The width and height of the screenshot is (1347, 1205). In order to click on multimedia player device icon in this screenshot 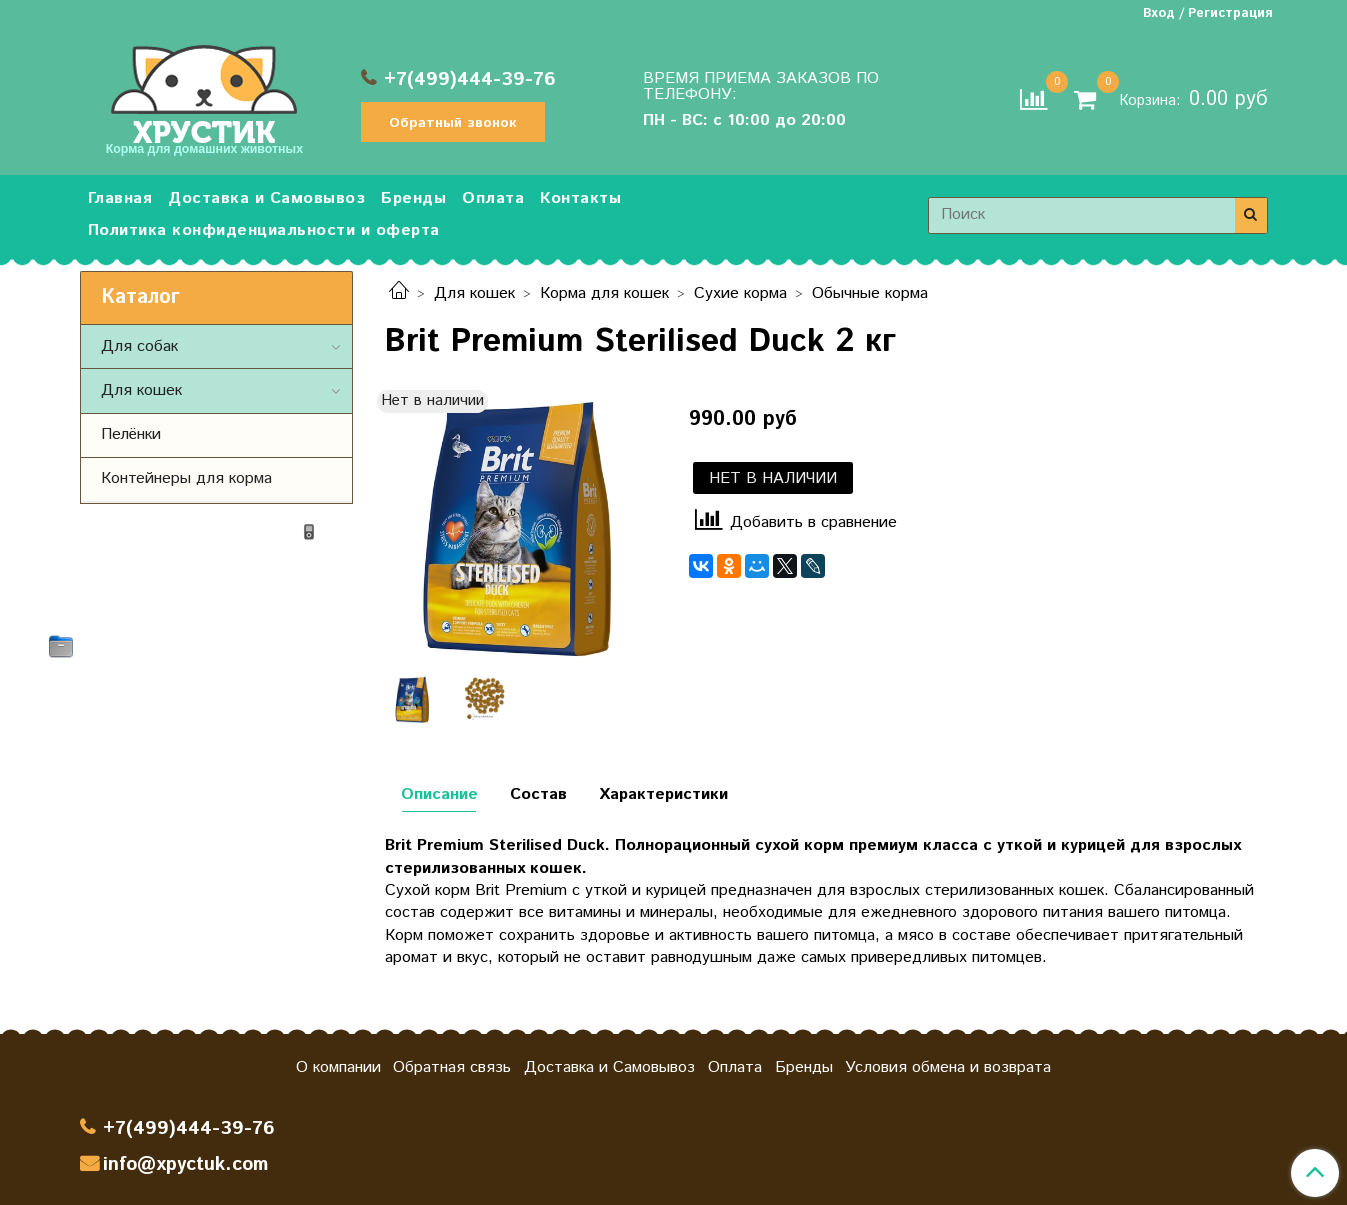, I will do `click(309, 532)`.